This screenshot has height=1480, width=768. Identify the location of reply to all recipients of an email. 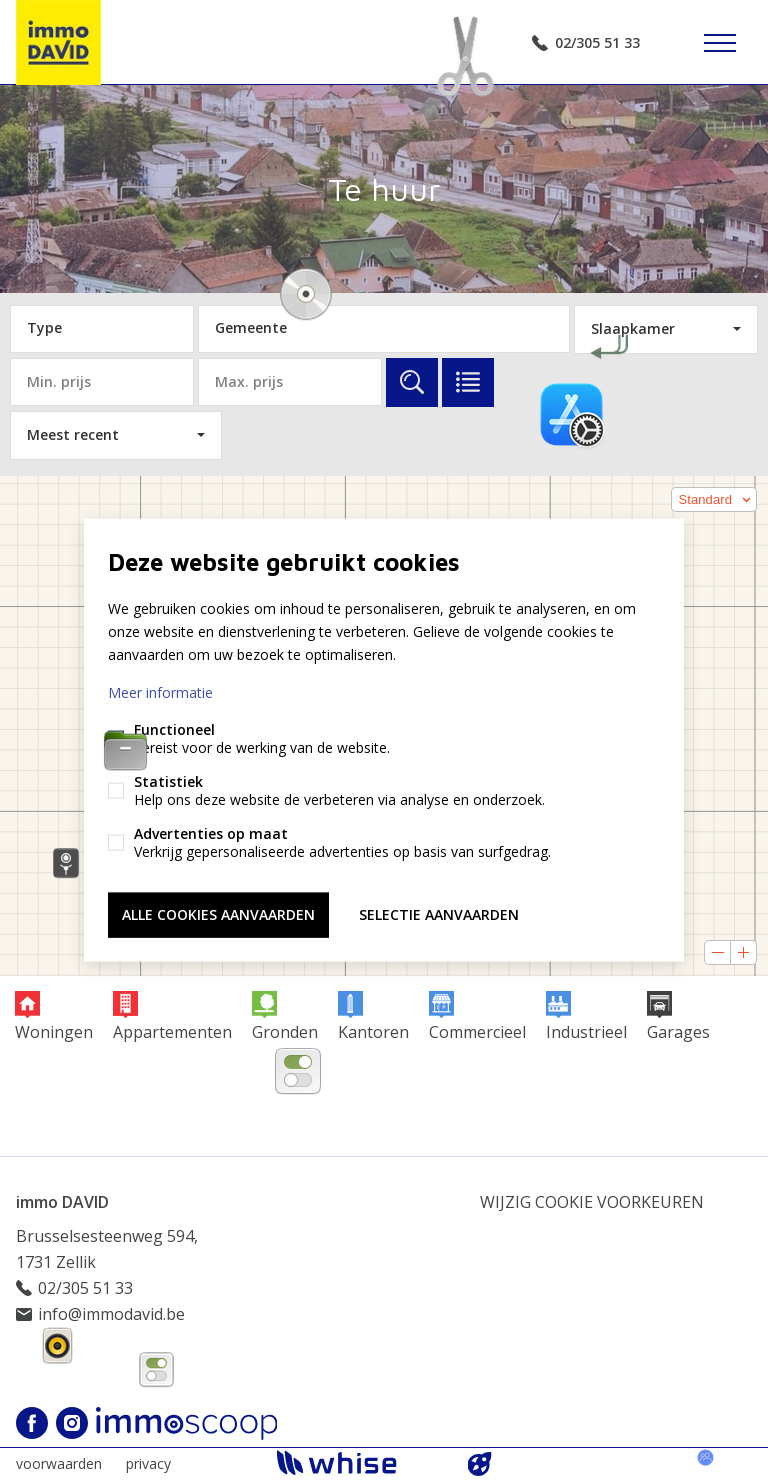
(608, 344).